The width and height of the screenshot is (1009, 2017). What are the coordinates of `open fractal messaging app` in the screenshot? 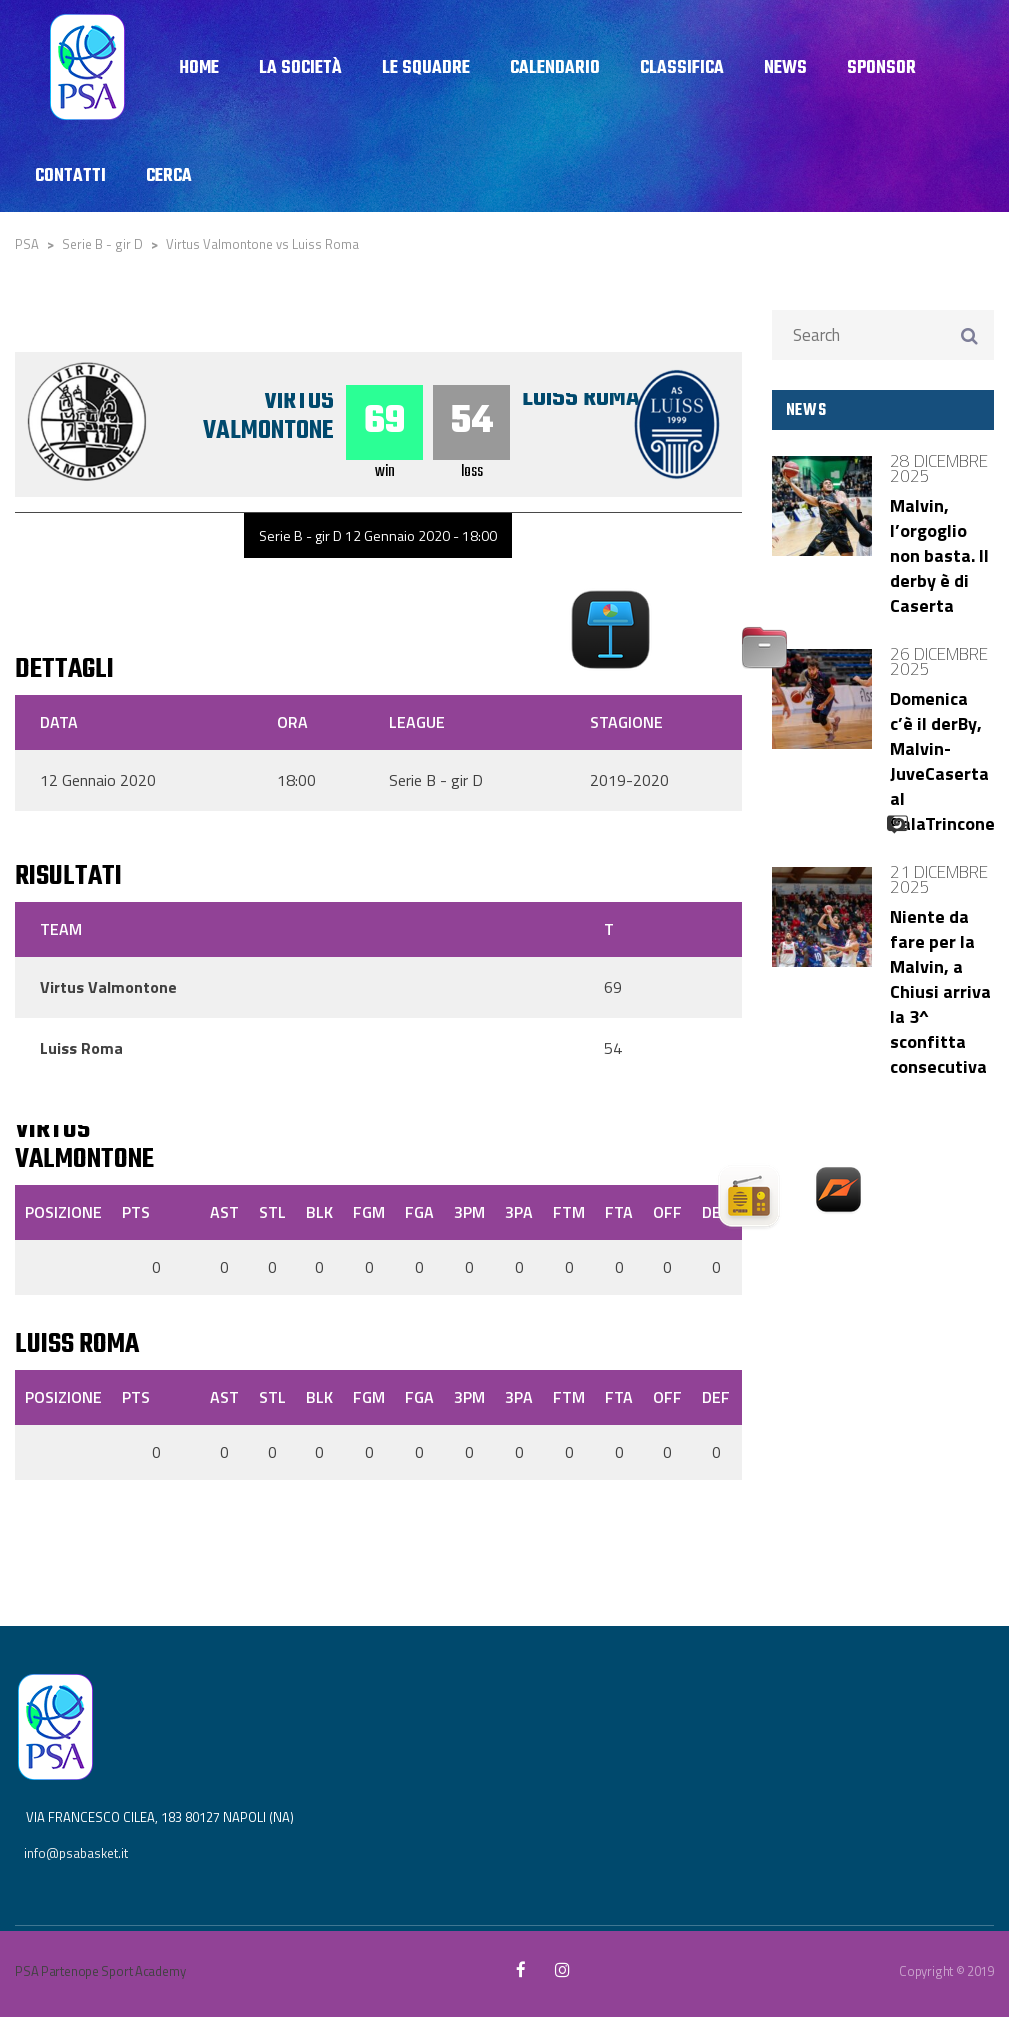 It's located at (897, 824).